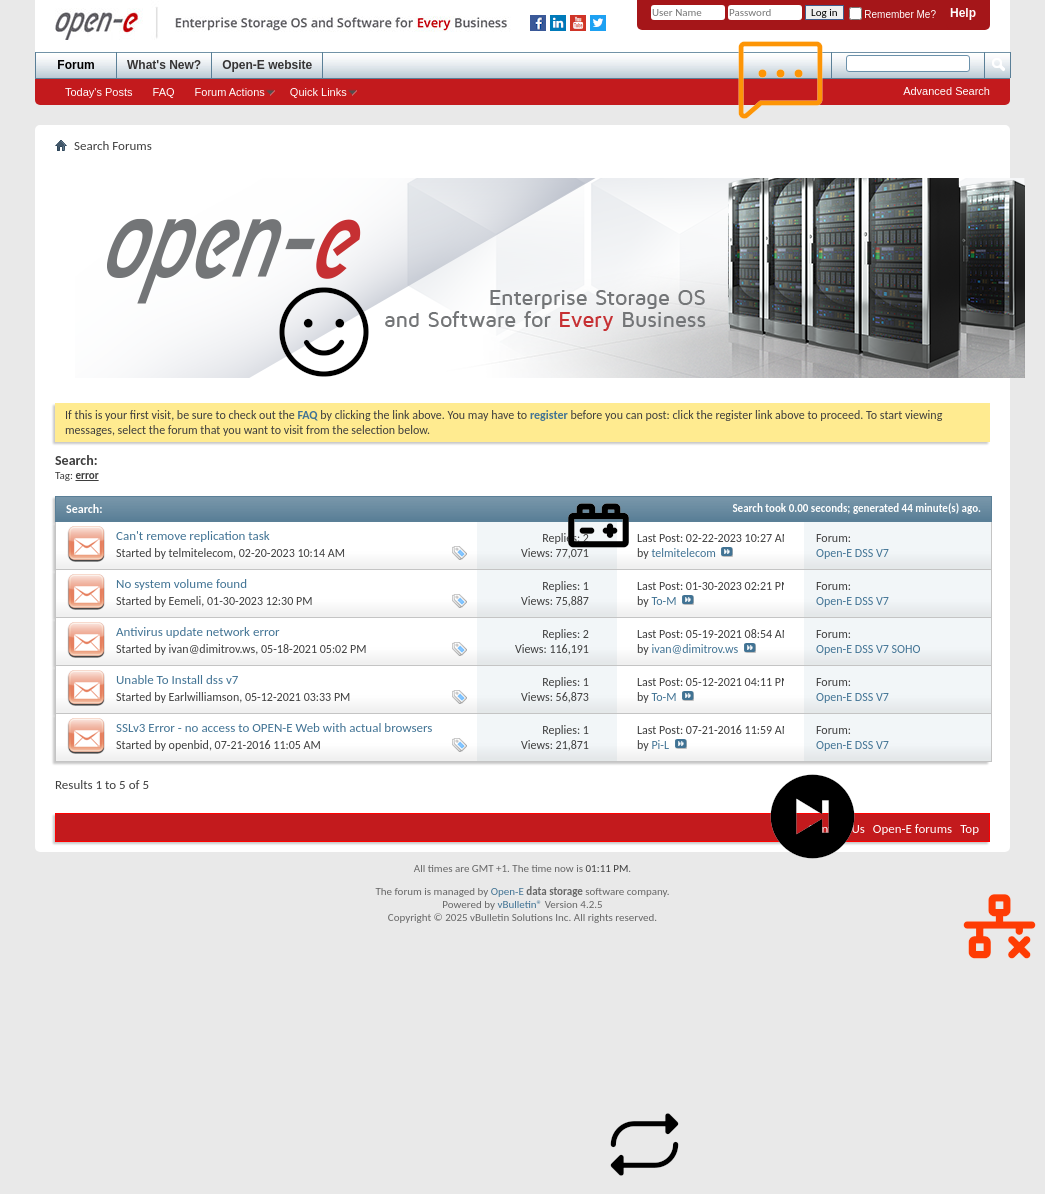 The image size is (1045, 1194). Describe the element at coordinates (780, 73) in the screenshot. I see `open chat or messaging` at that location.